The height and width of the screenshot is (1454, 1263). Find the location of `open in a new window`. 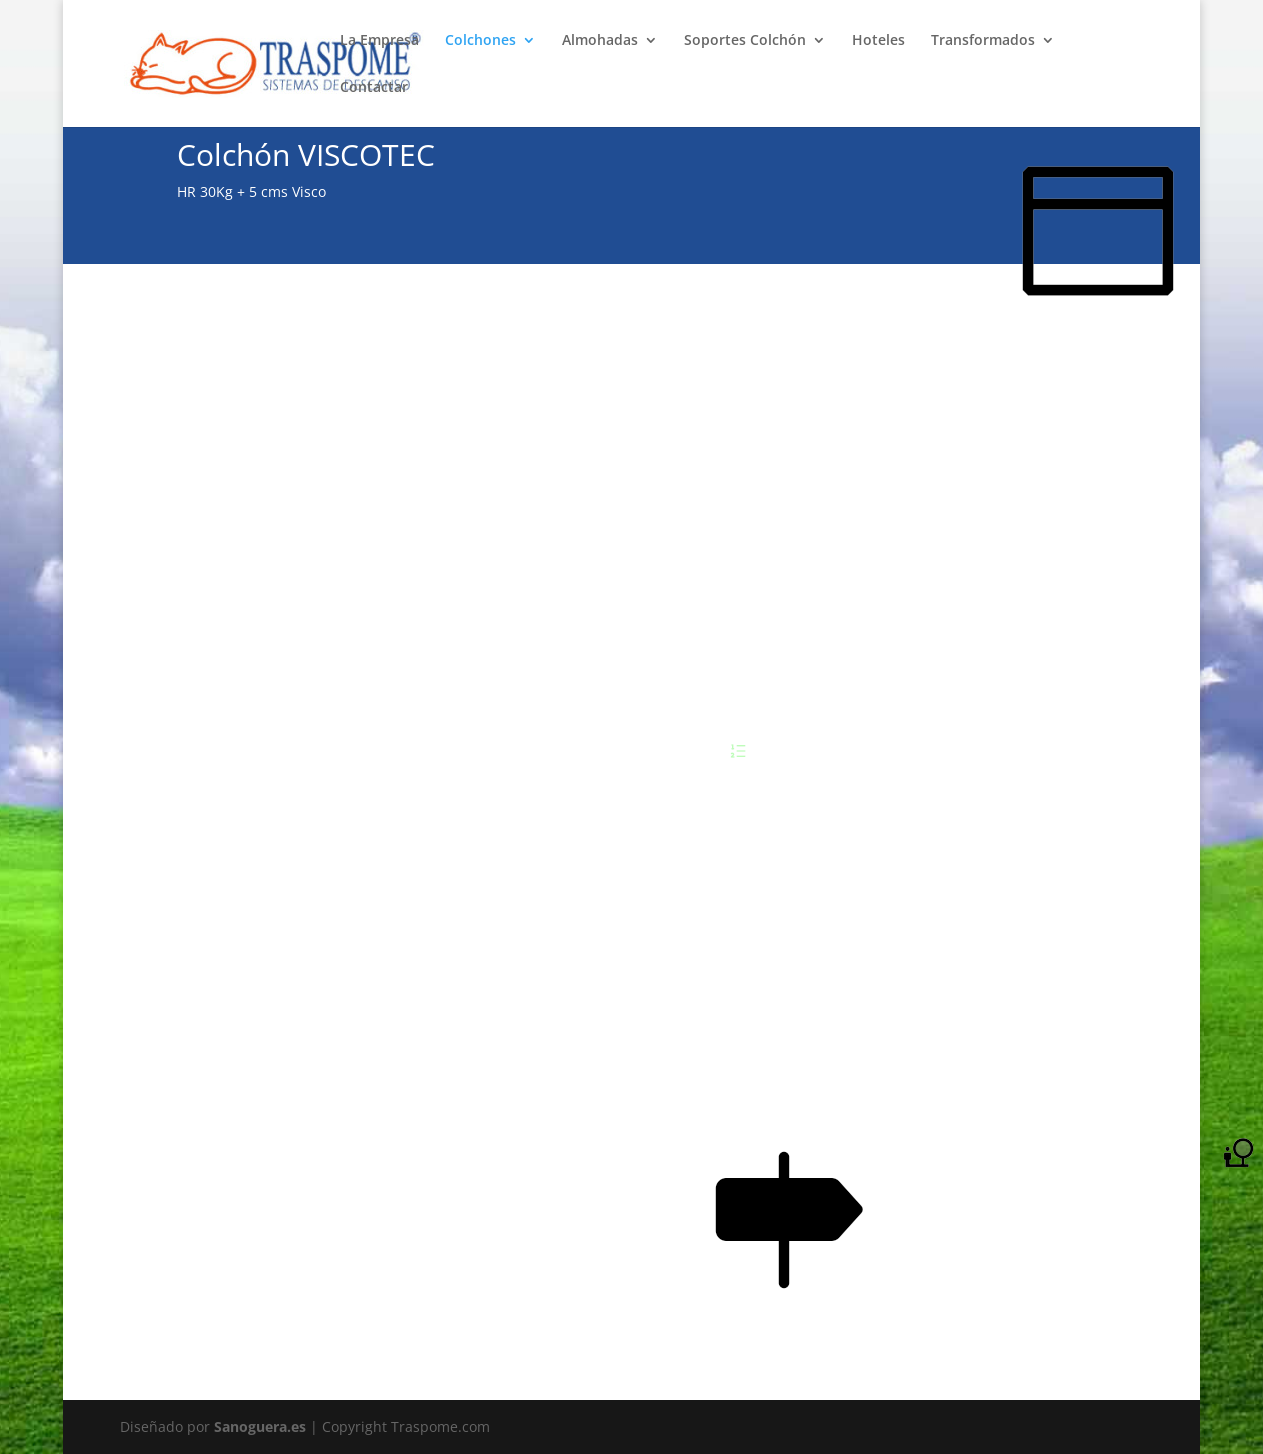

open in a new window is located at coordinates (1098, 231).